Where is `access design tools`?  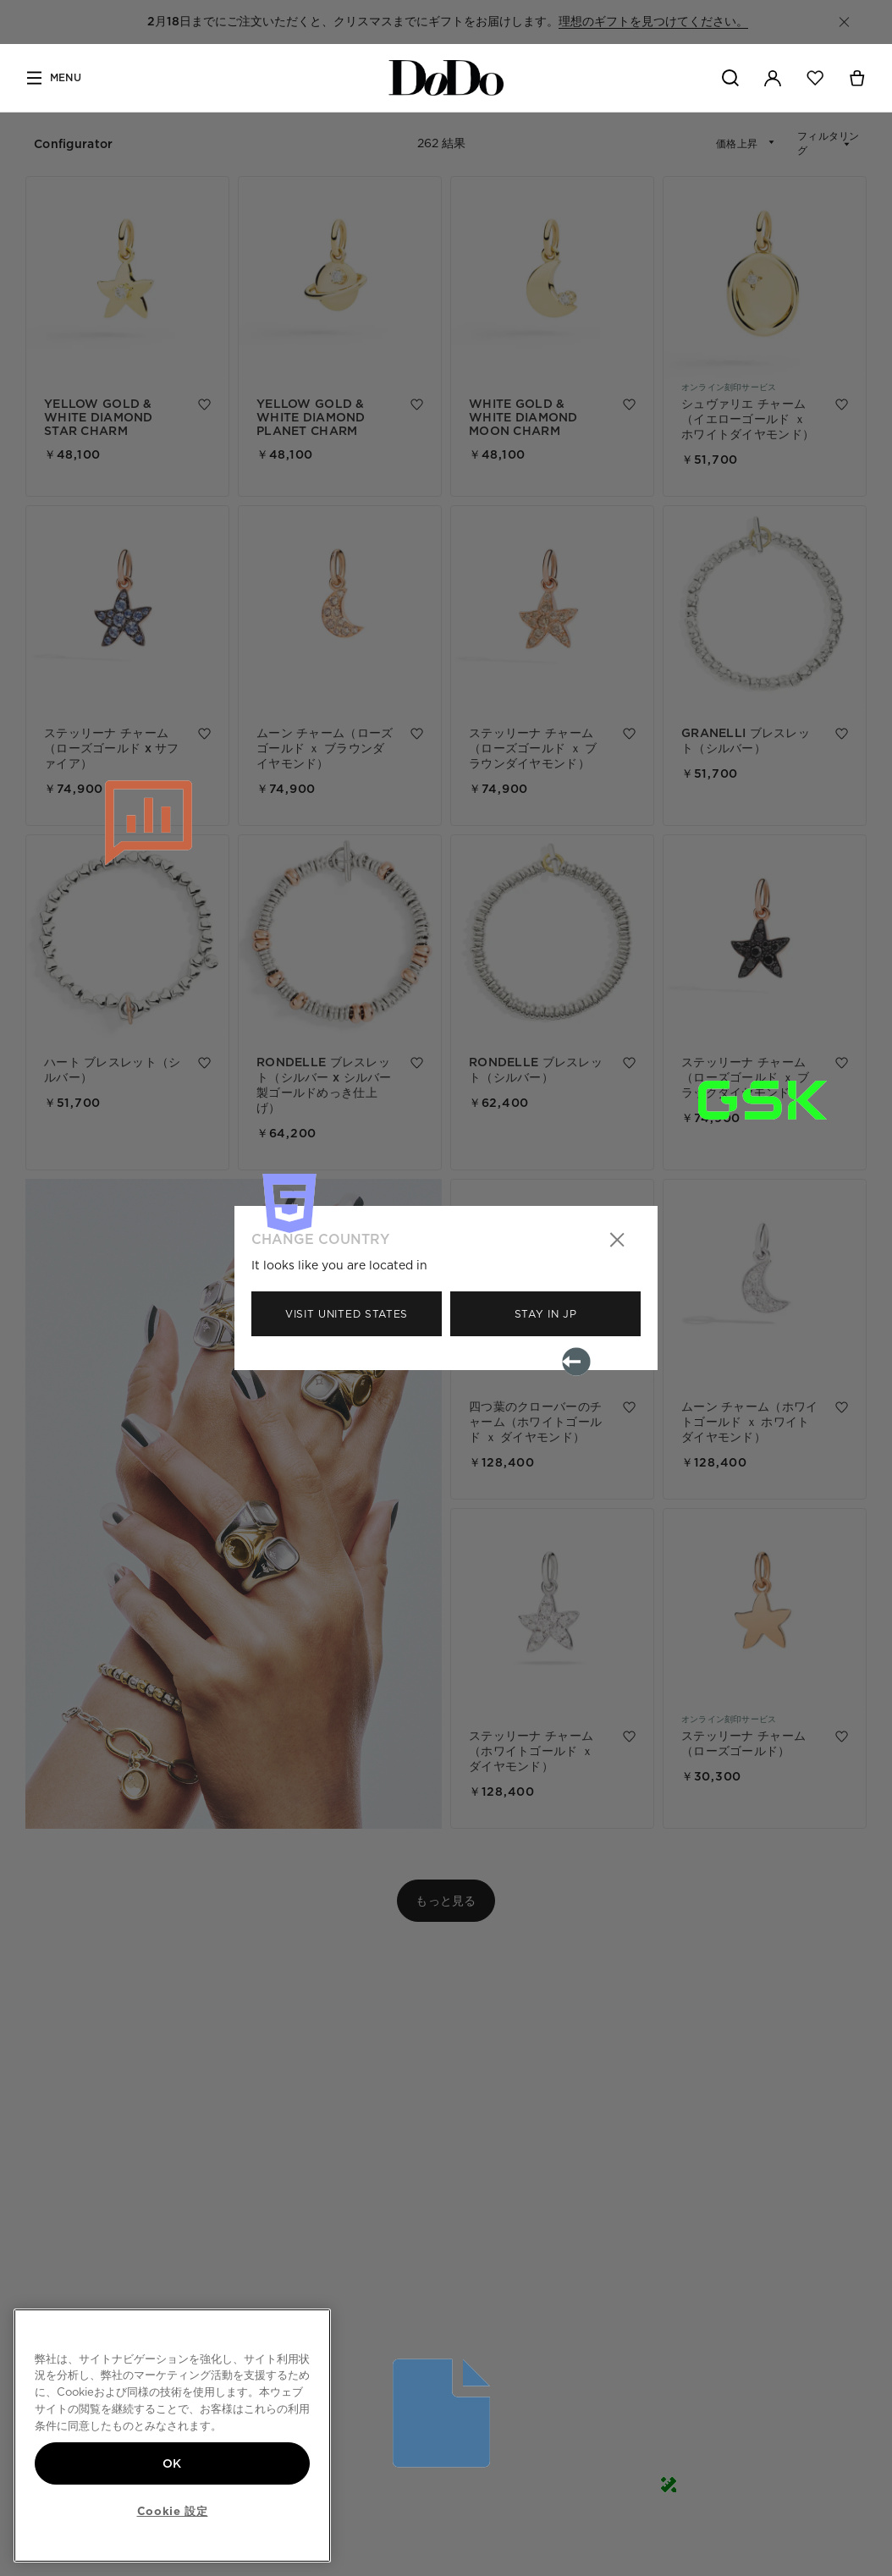 access design tools is located at coordinates (669, 2485).